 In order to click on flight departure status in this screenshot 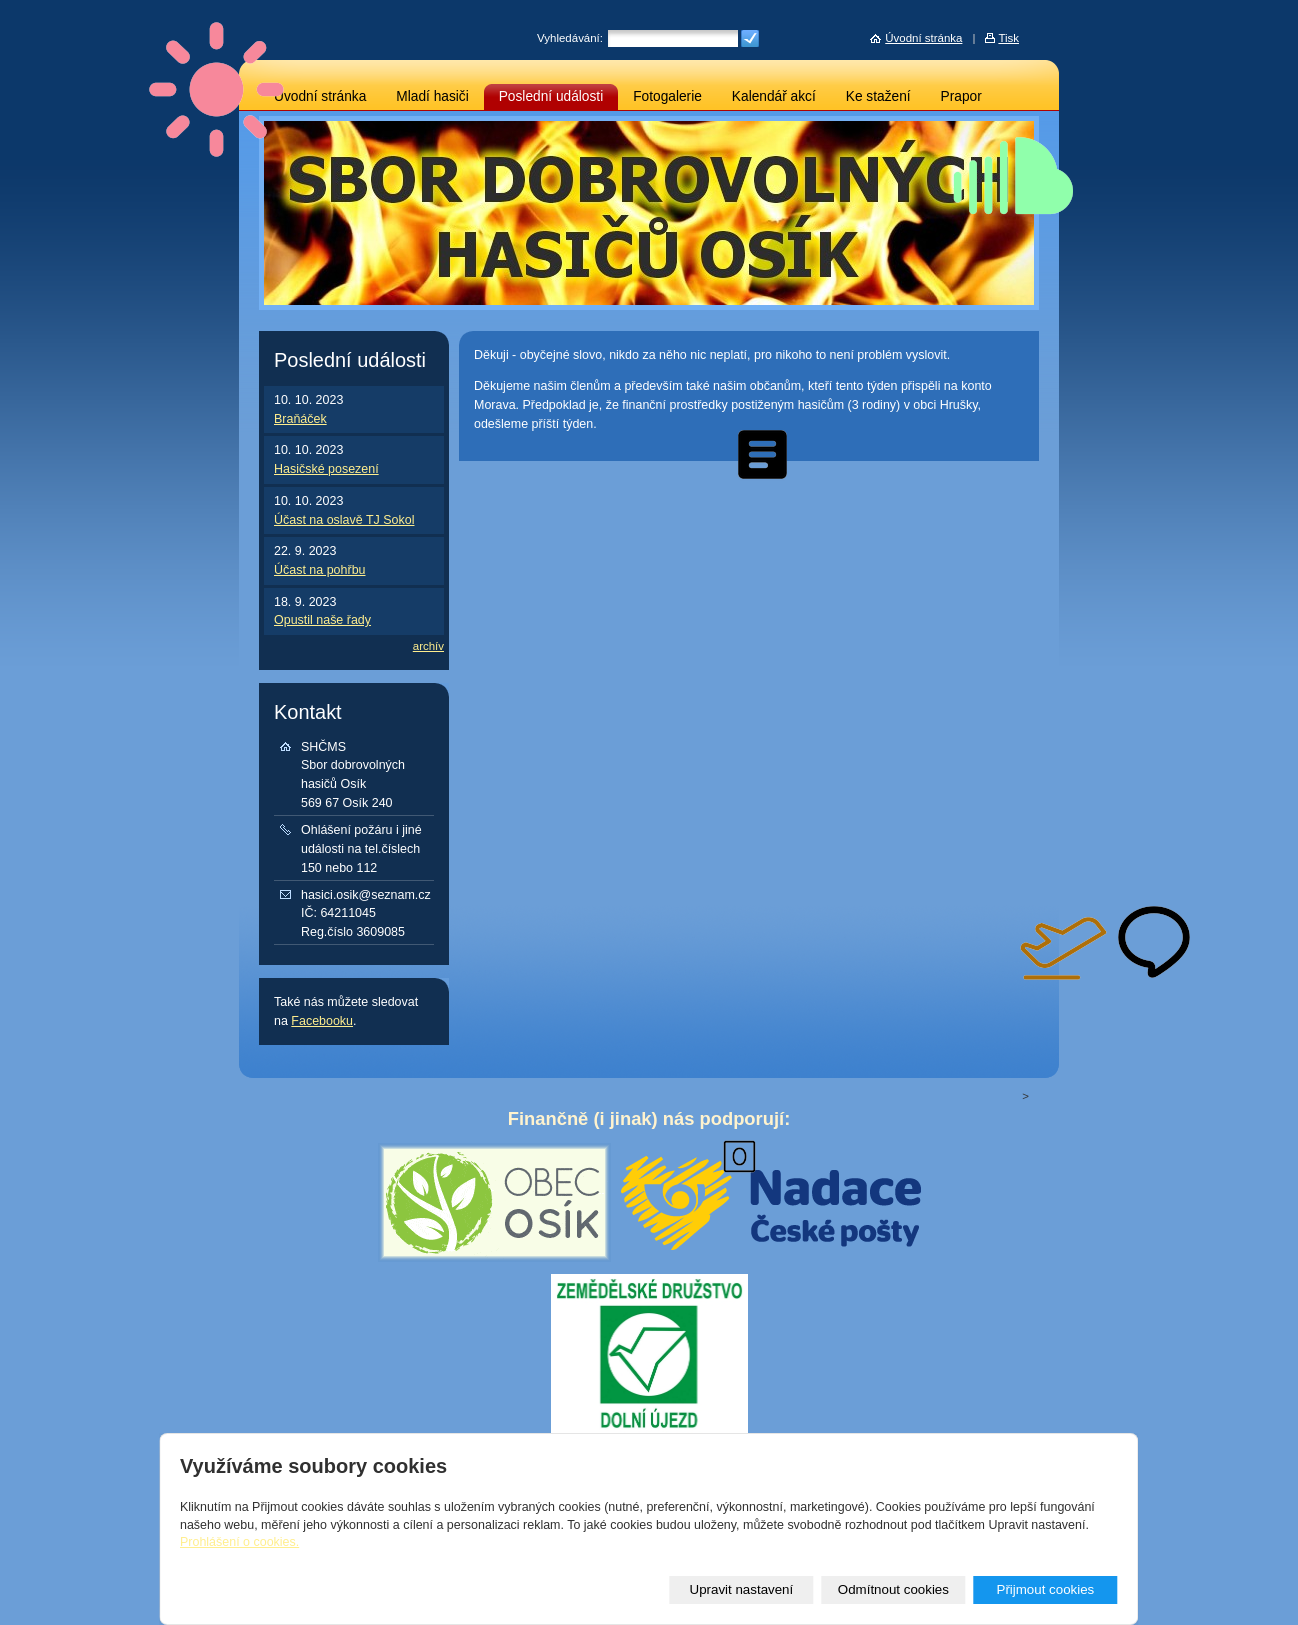, I will do `click(1063, 945)`.